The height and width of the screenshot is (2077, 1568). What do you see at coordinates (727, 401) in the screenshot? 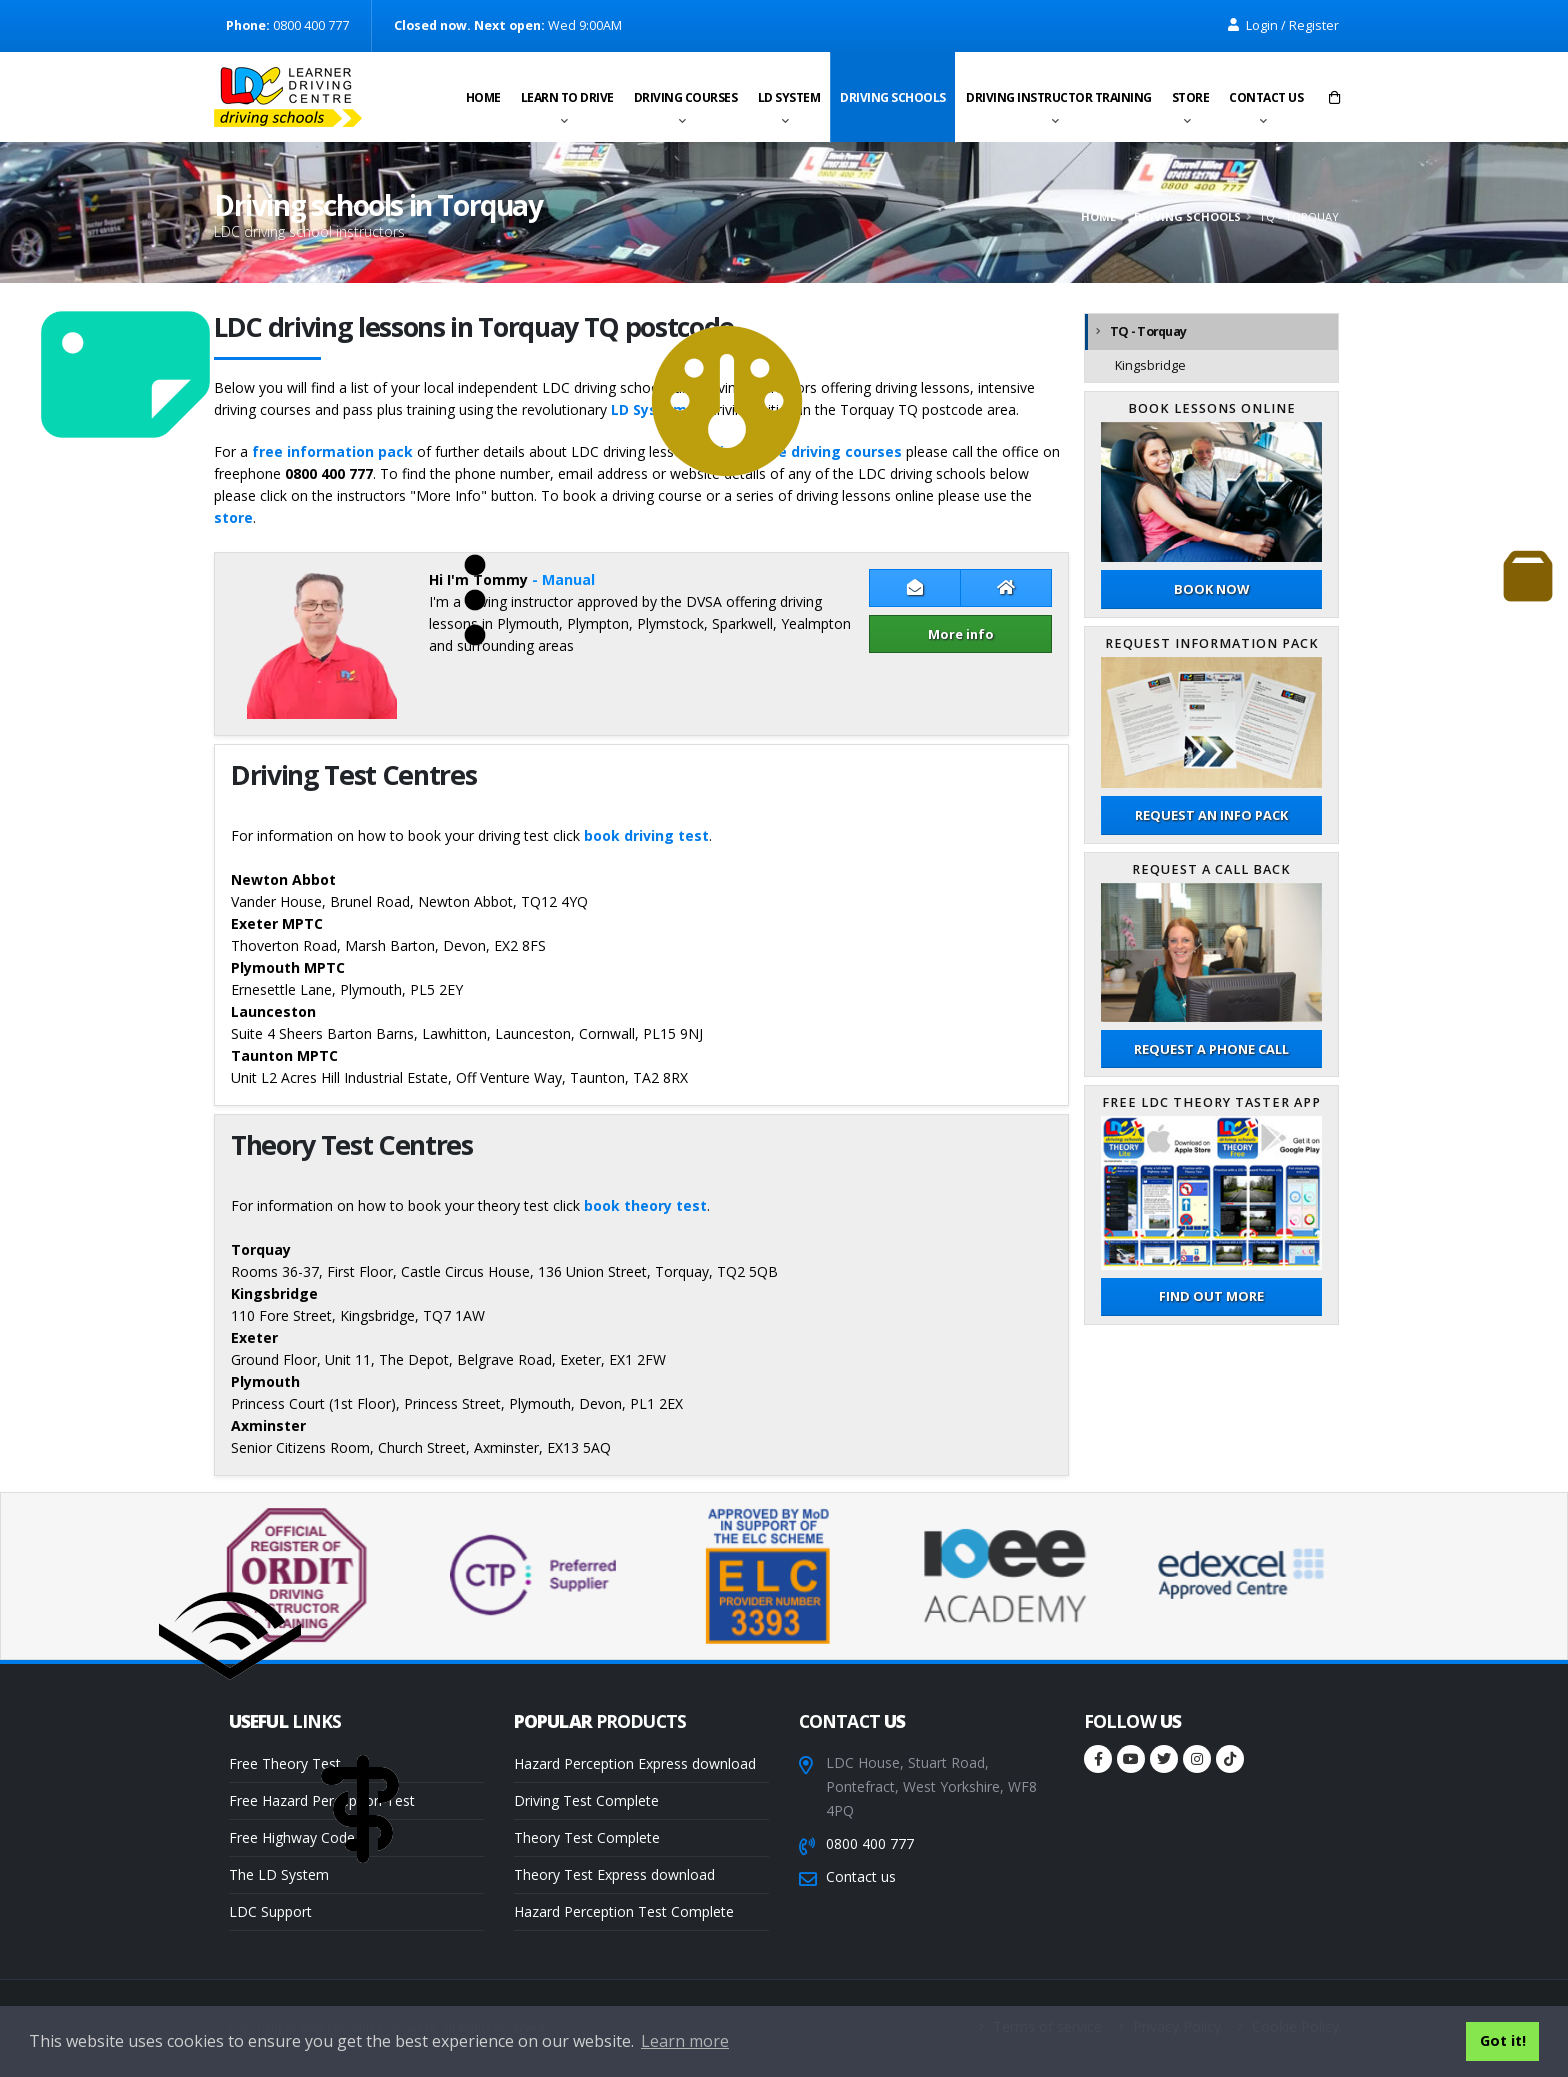
I see `view dashboard or control panel` at bounding box center [727, 401].